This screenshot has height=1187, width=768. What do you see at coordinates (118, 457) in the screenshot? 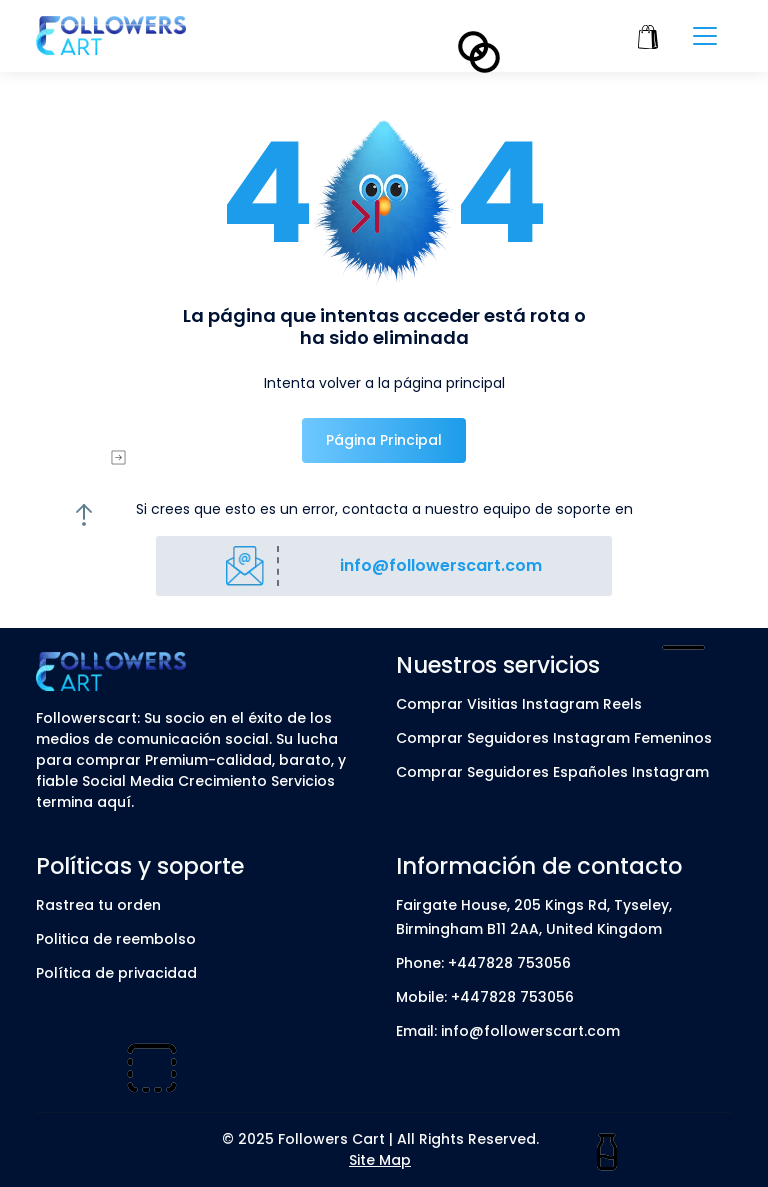
I see `navigate to the next item or screen` at bounding box center [118, 457].